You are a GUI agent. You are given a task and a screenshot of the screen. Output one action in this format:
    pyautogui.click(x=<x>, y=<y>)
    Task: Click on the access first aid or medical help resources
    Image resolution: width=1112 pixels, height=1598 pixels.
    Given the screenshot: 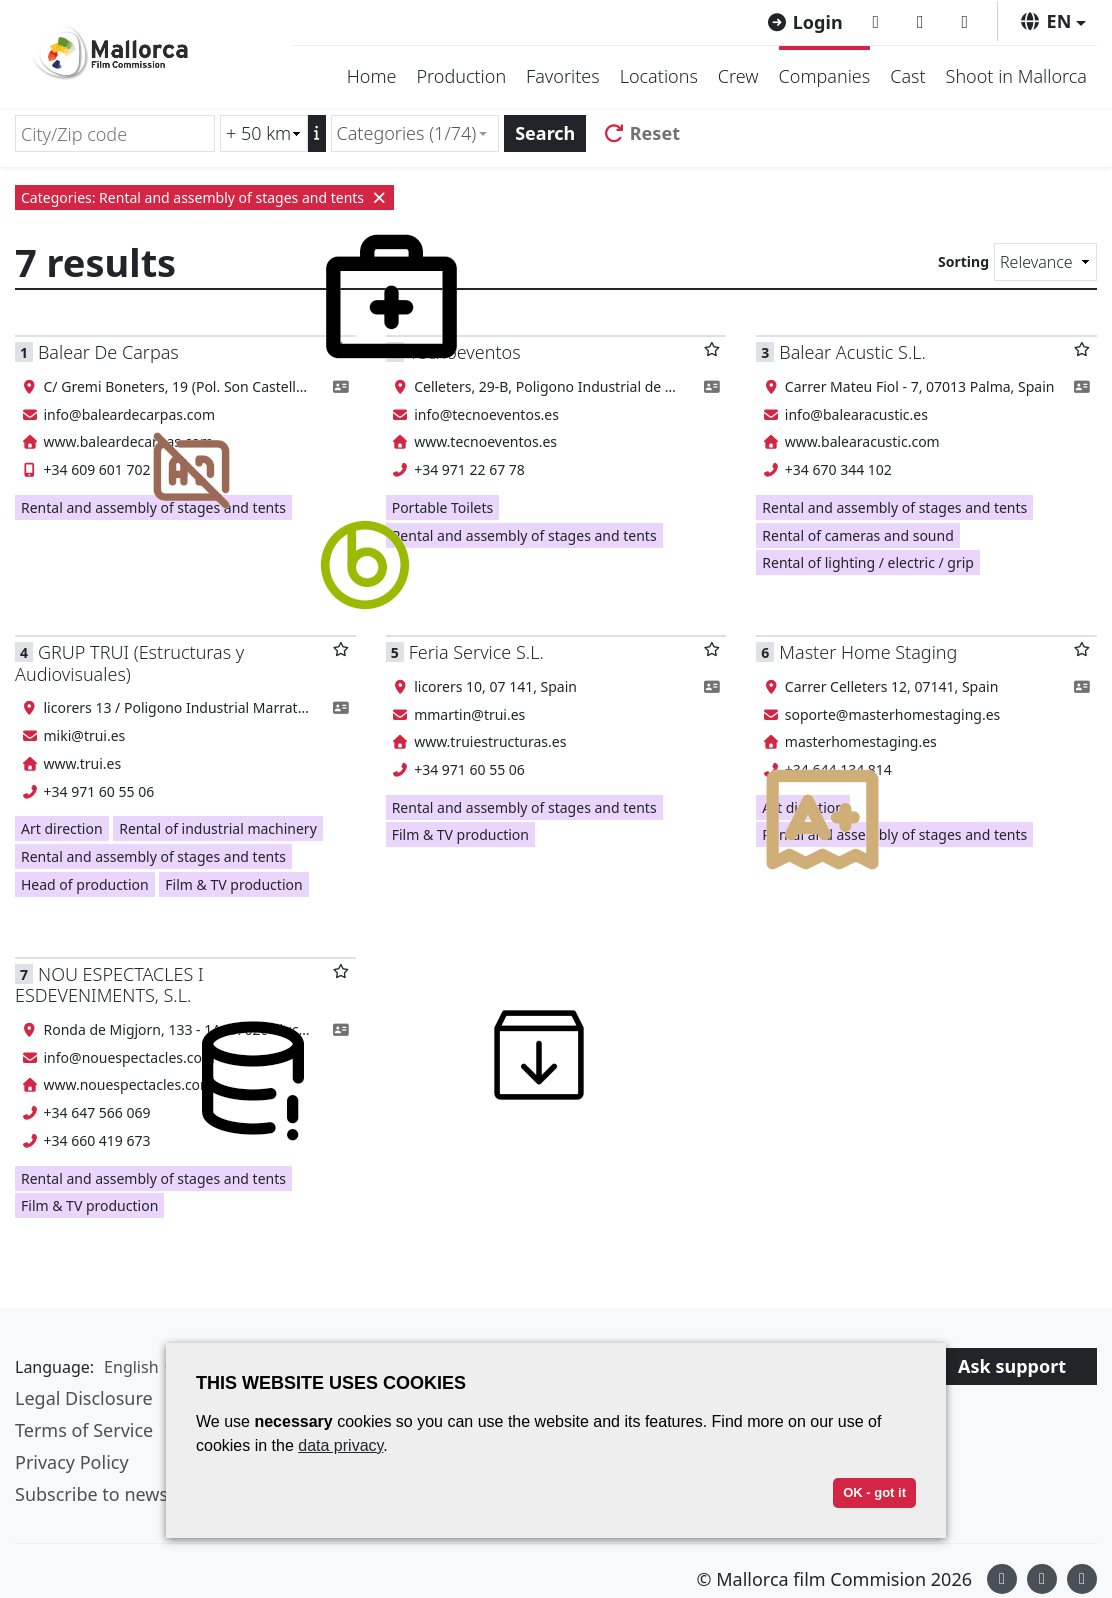 What is the action you would take?
    pyautogui.click(x=391, y=302)
    